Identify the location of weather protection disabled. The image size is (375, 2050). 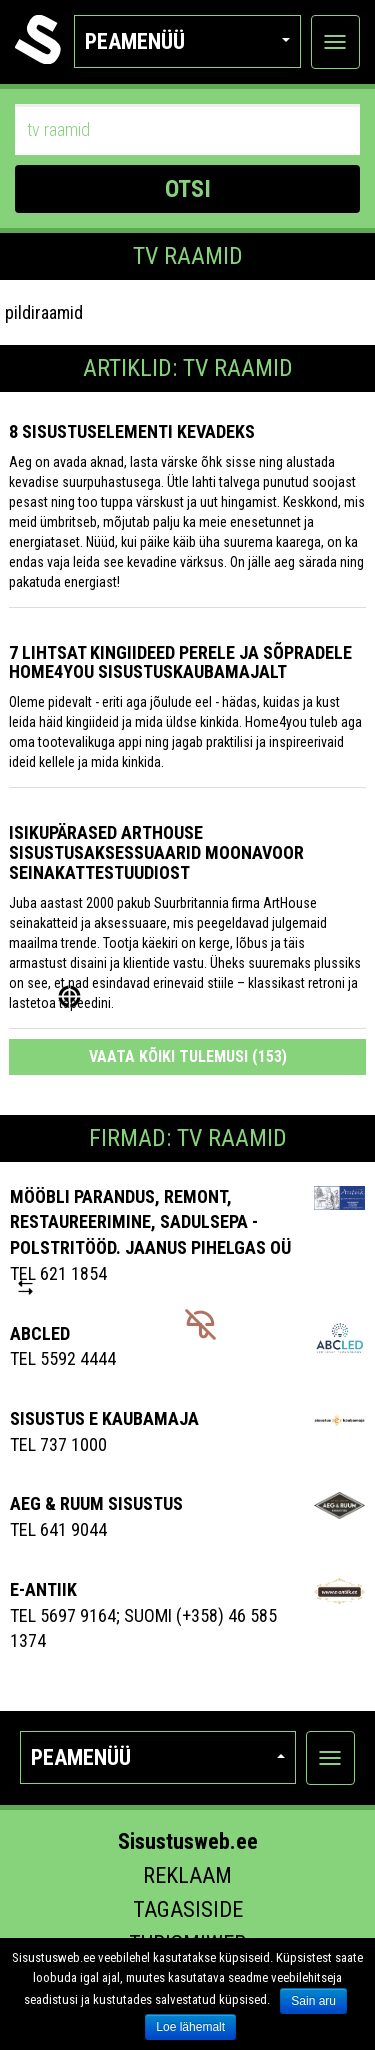
(200, 1324).